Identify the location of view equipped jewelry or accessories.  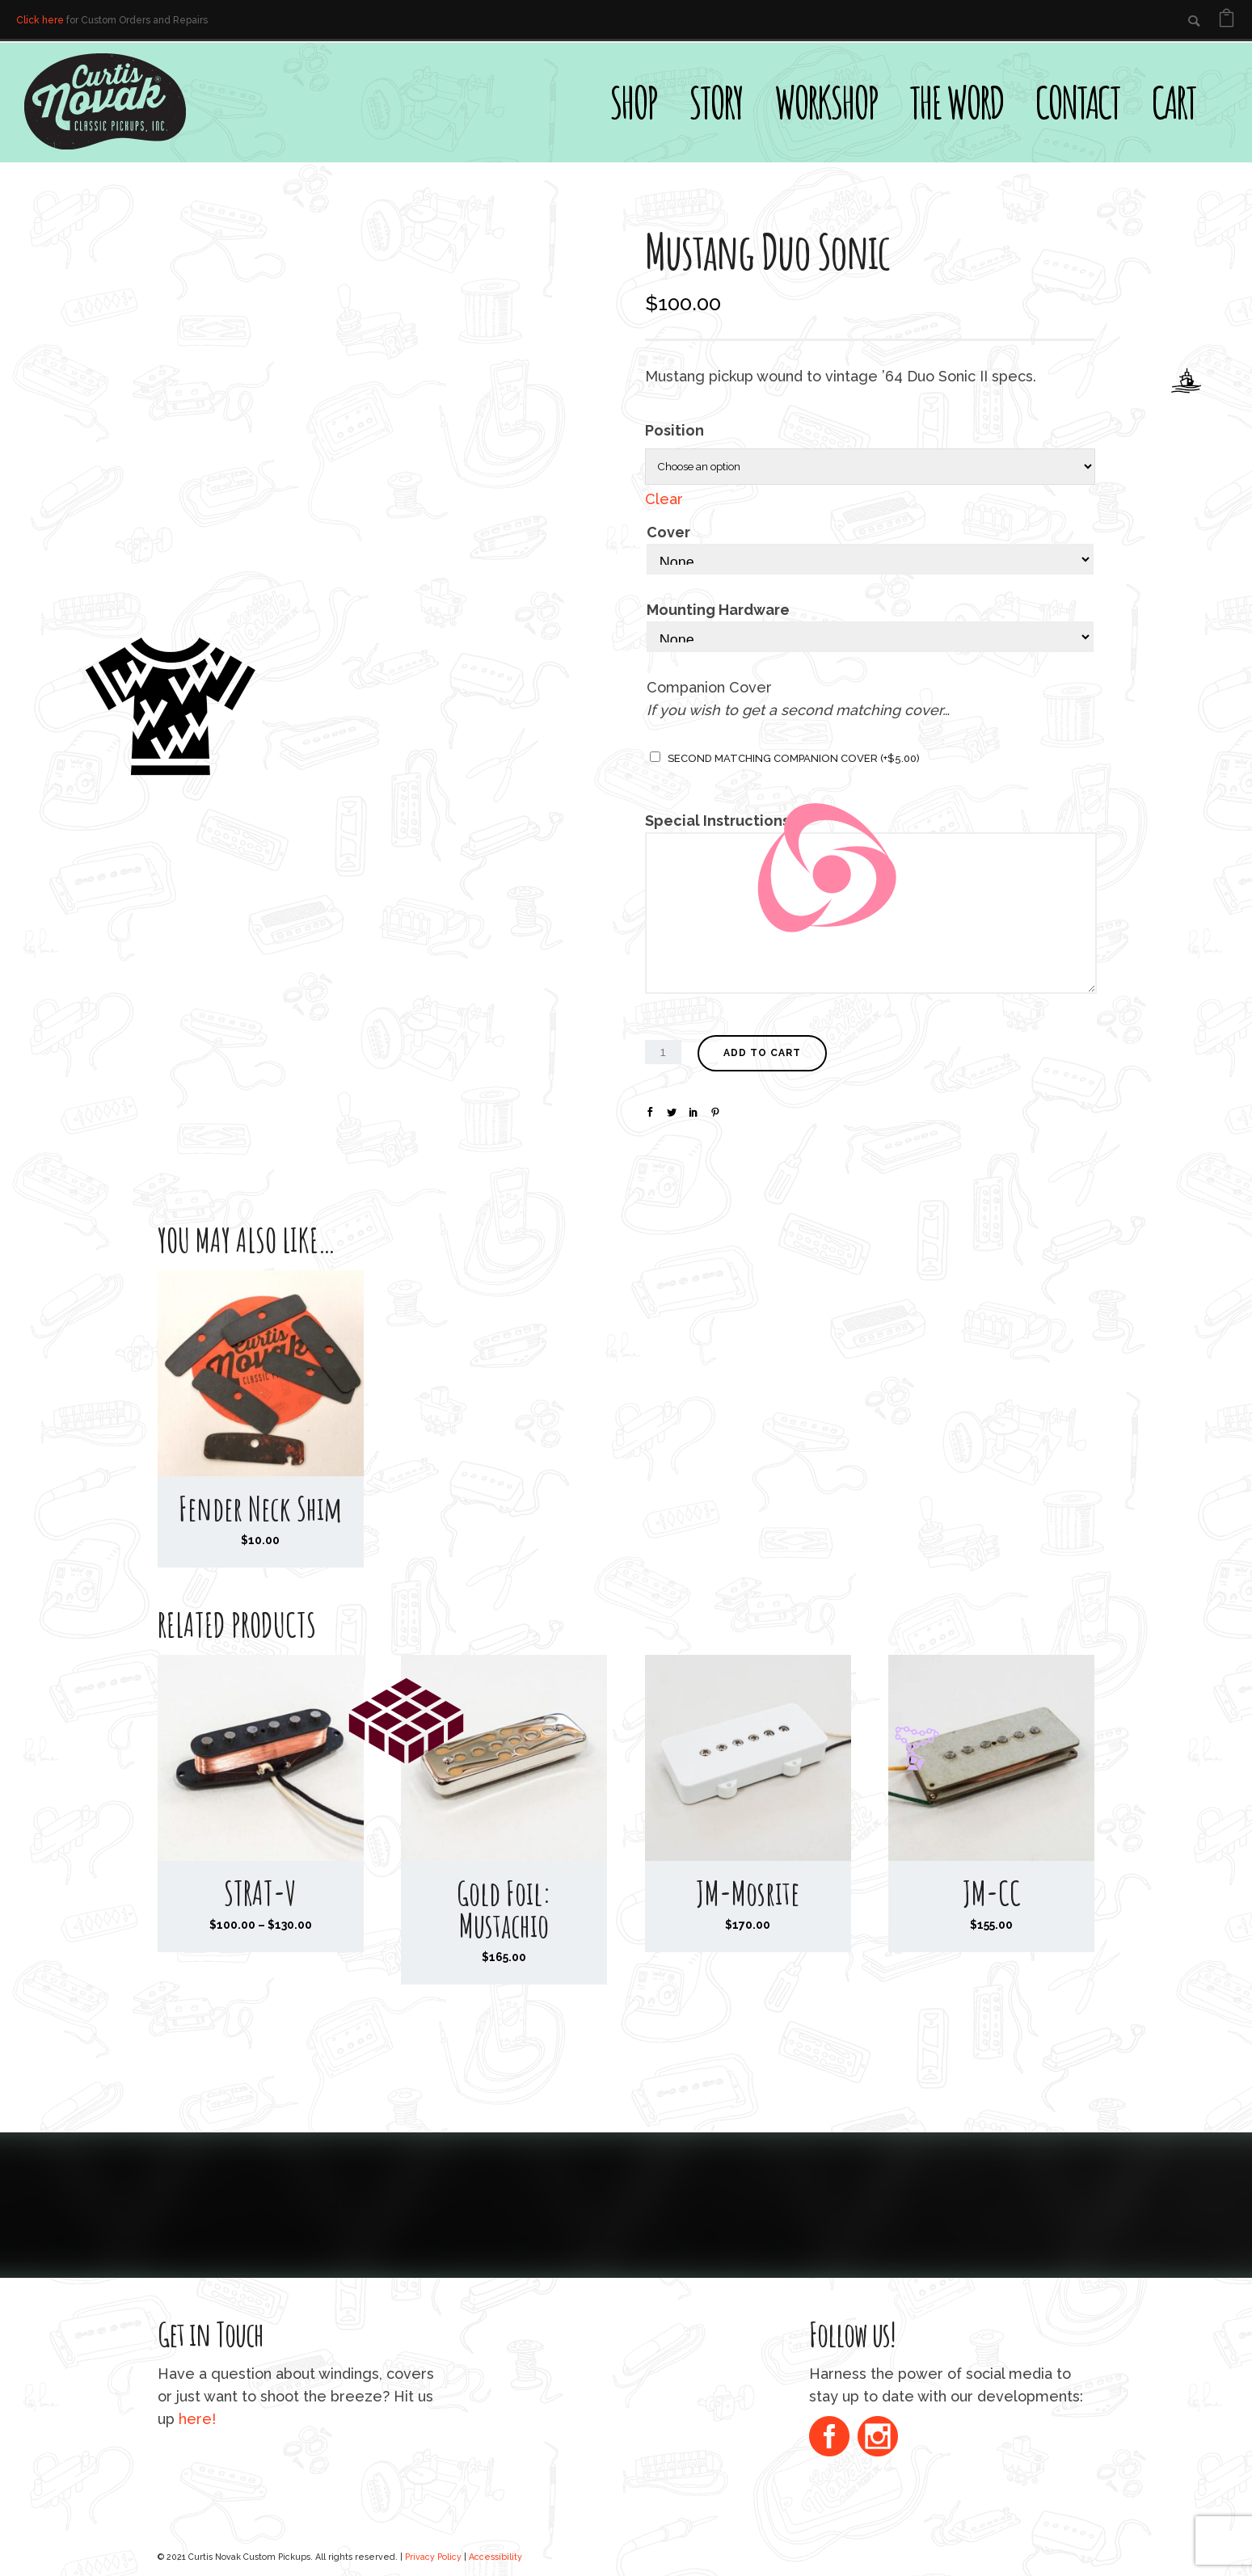
(917, 1748).